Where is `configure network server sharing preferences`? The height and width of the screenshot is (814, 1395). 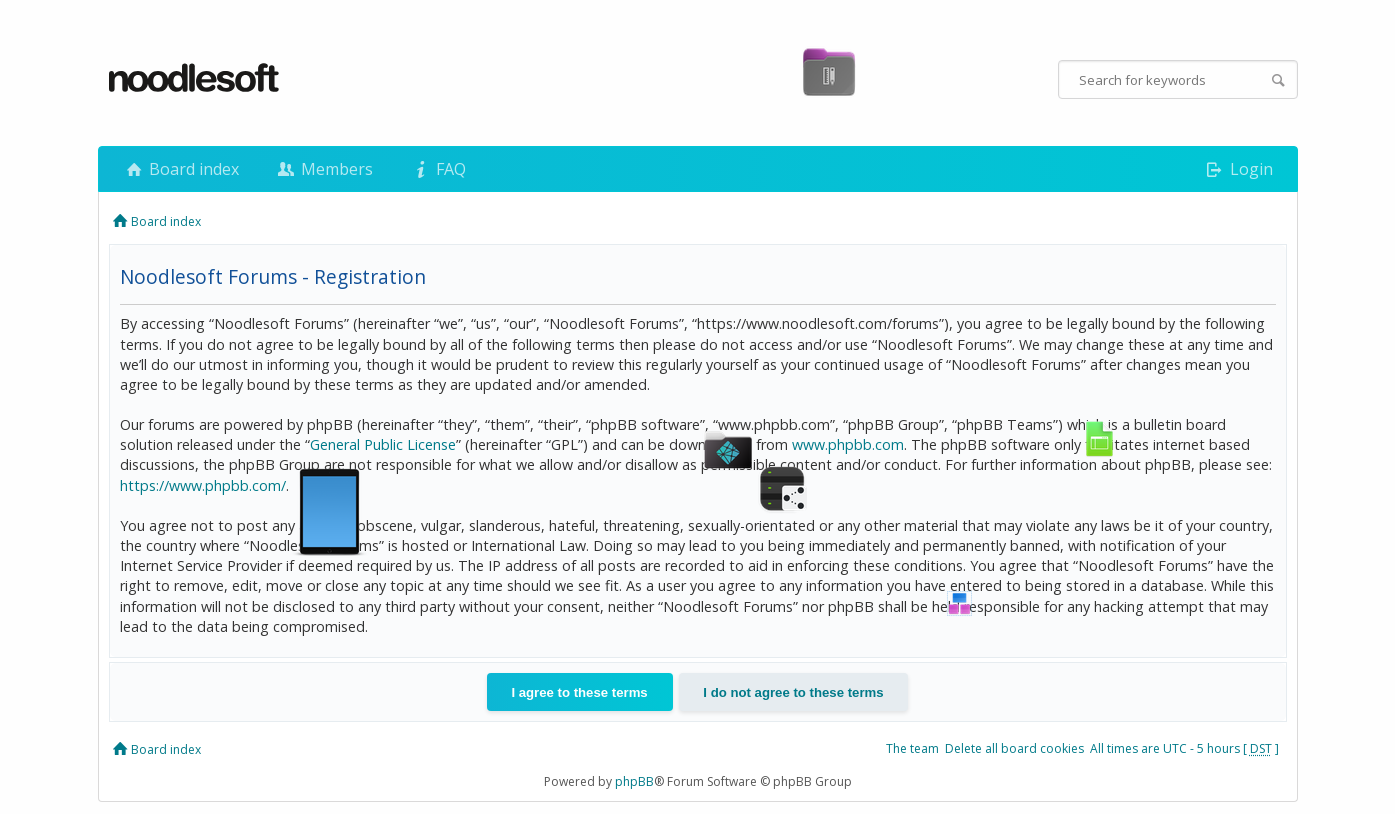 configure network server sharing preferences is located at coordinates (782, 489).